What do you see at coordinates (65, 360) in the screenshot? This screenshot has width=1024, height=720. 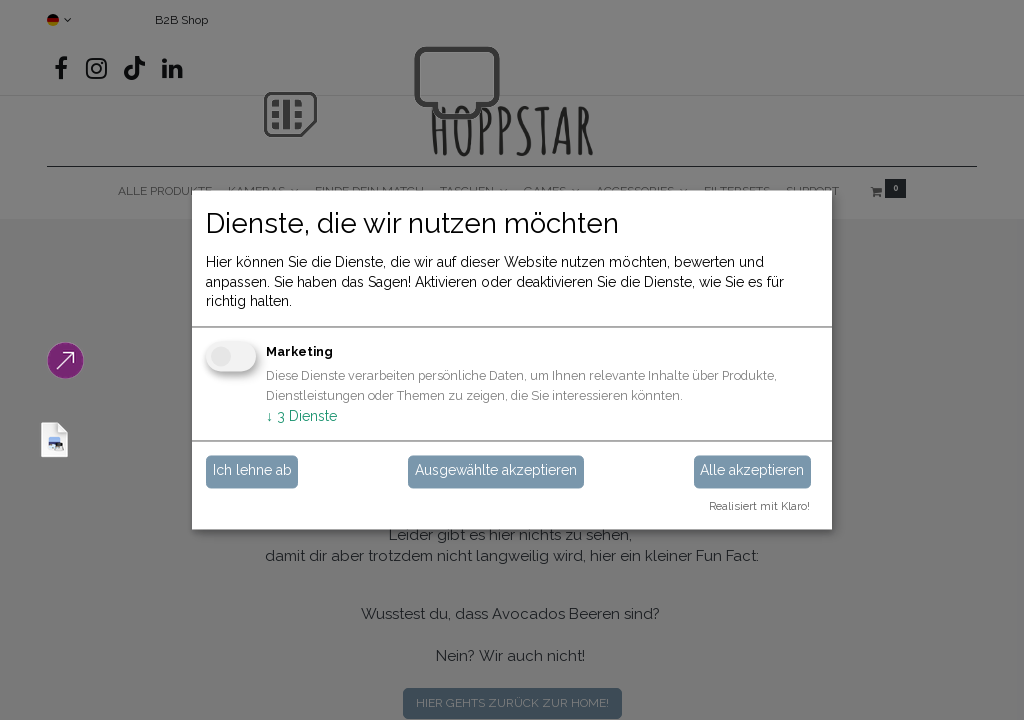 I see `indicates a symbolic link or shortcut to another file` at bounding box center [65, 360].